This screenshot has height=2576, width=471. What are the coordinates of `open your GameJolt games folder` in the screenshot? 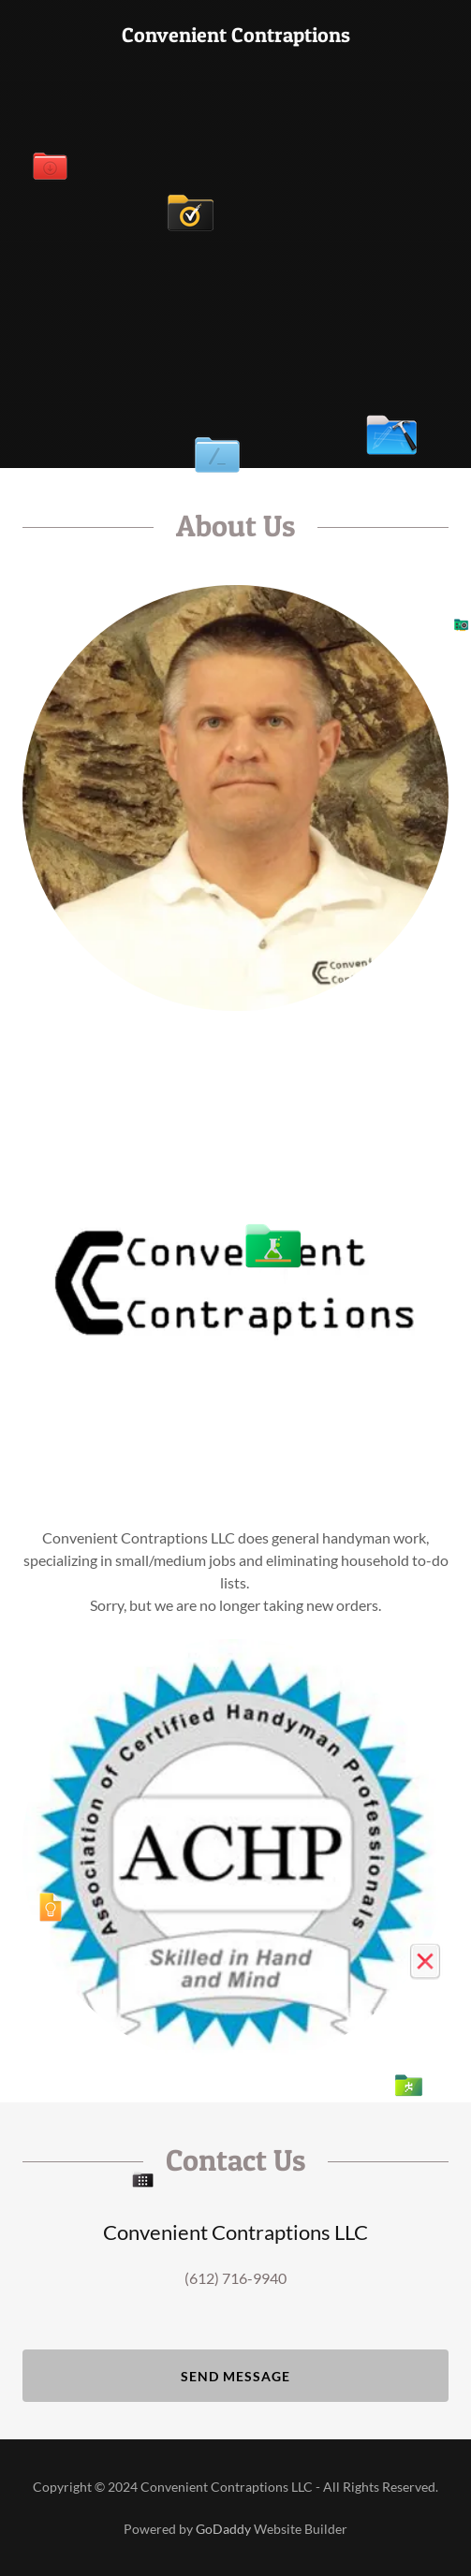 It's located at (408, 2086).